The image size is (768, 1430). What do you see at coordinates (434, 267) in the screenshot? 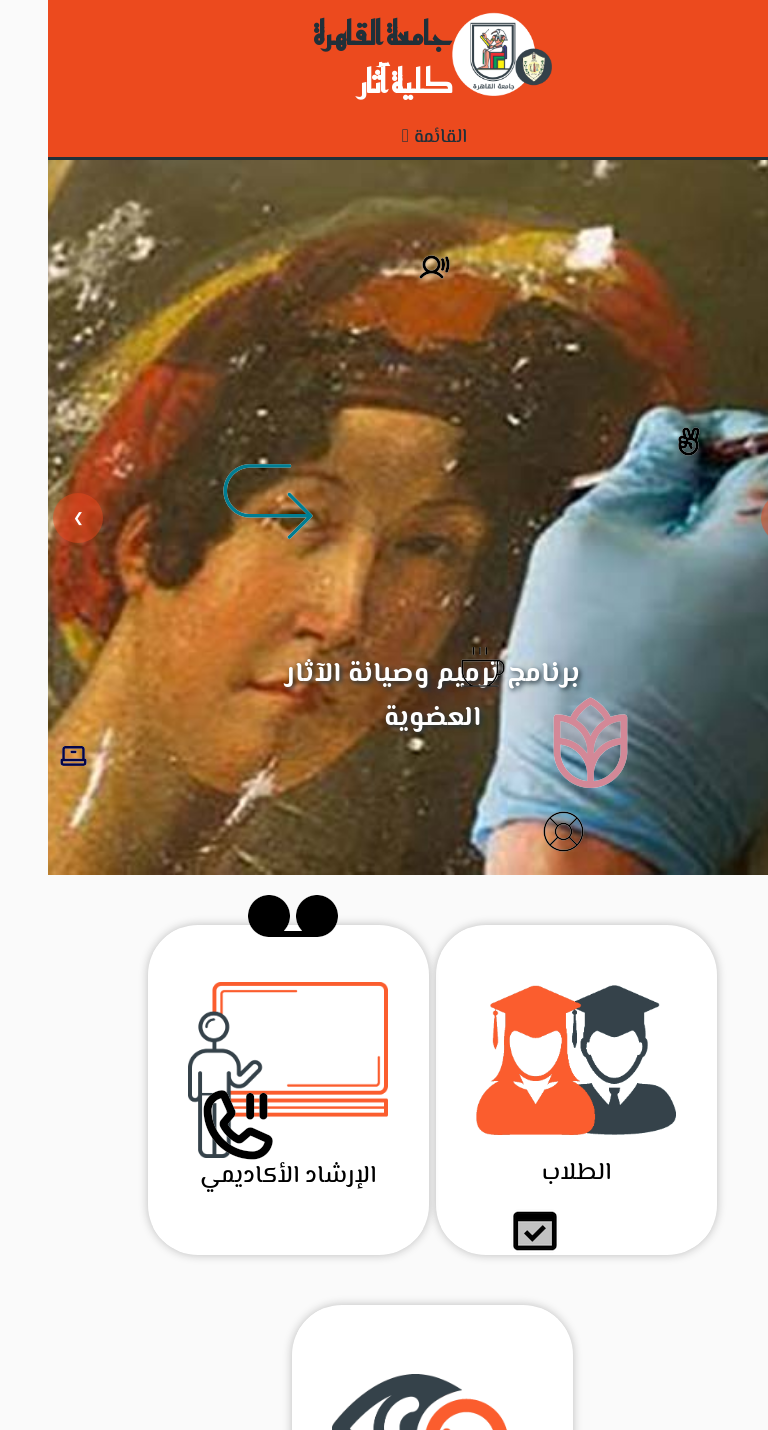
I see `user is speaking or broadcasting audio` at bounding box center [434, 267].